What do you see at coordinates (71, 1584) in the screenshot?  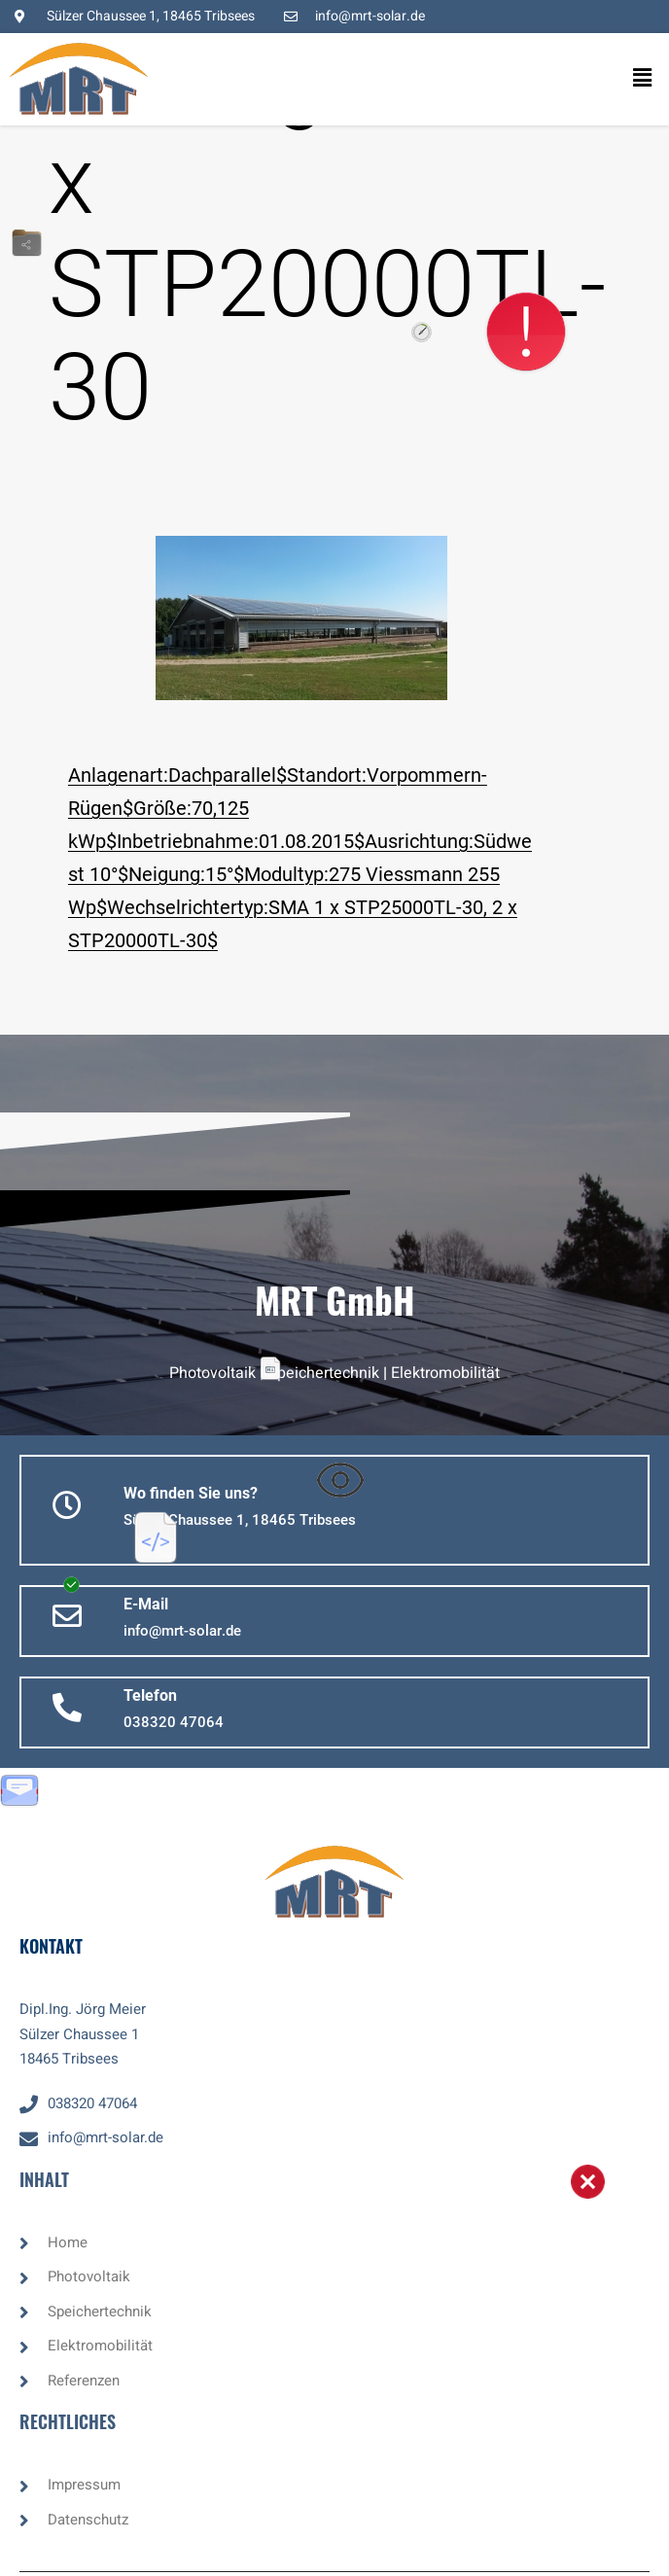 I see `indicates dropbox file is fully synced` at bounding box center [71, 1584].